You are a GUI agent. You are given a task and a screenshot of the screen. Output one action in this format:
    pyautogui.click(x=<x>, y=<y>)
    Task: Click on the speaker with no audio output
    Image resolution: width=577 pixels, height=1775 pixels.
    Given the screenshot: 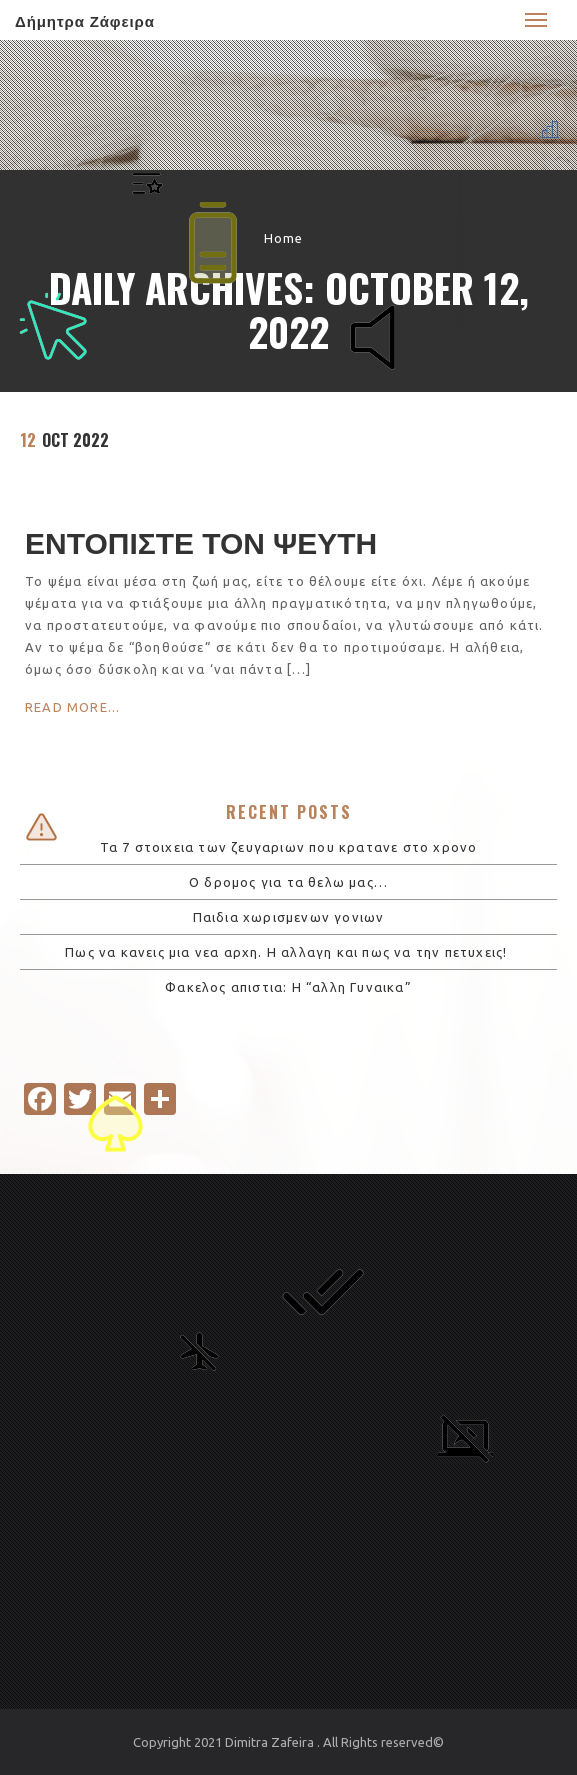 What is the action you would take?
    pyautogui.click(x=382, y=337)
    